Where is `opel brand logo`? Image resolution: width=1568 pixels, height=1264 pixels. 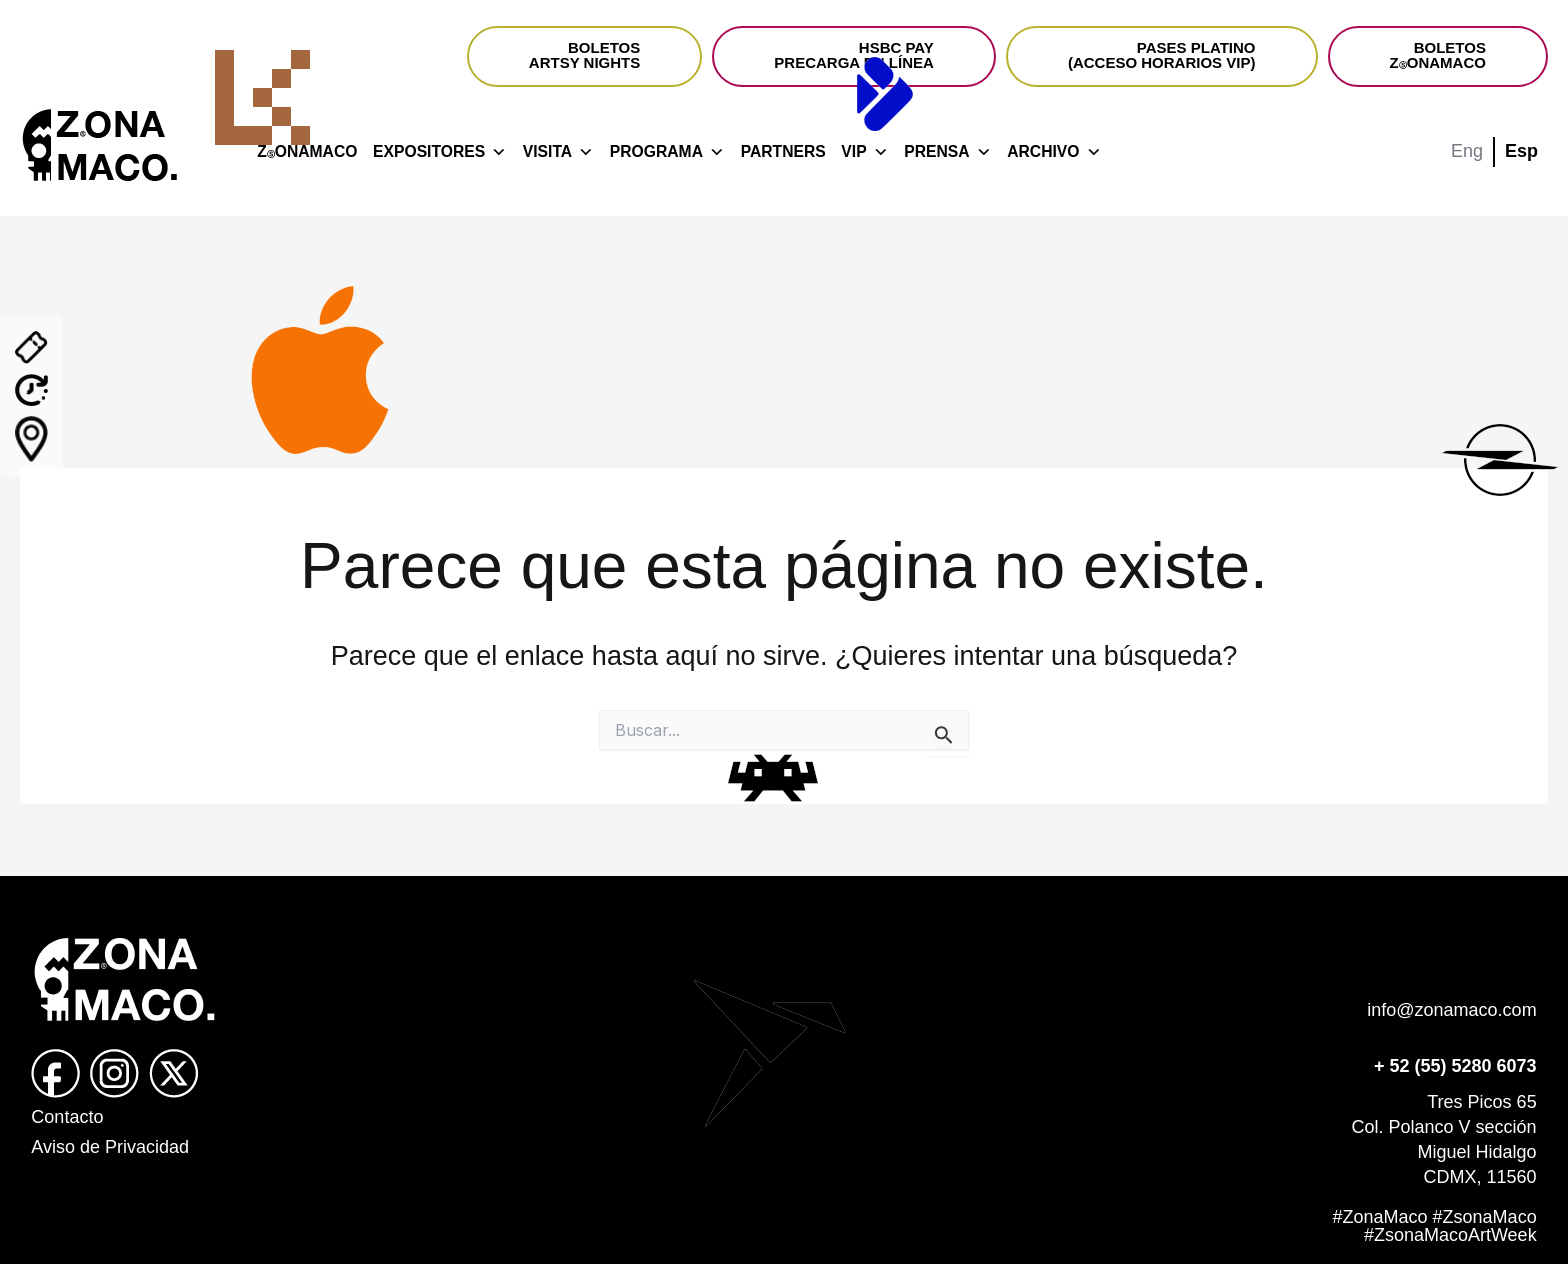
opel brand logo is located at coordinates (1500, 460).